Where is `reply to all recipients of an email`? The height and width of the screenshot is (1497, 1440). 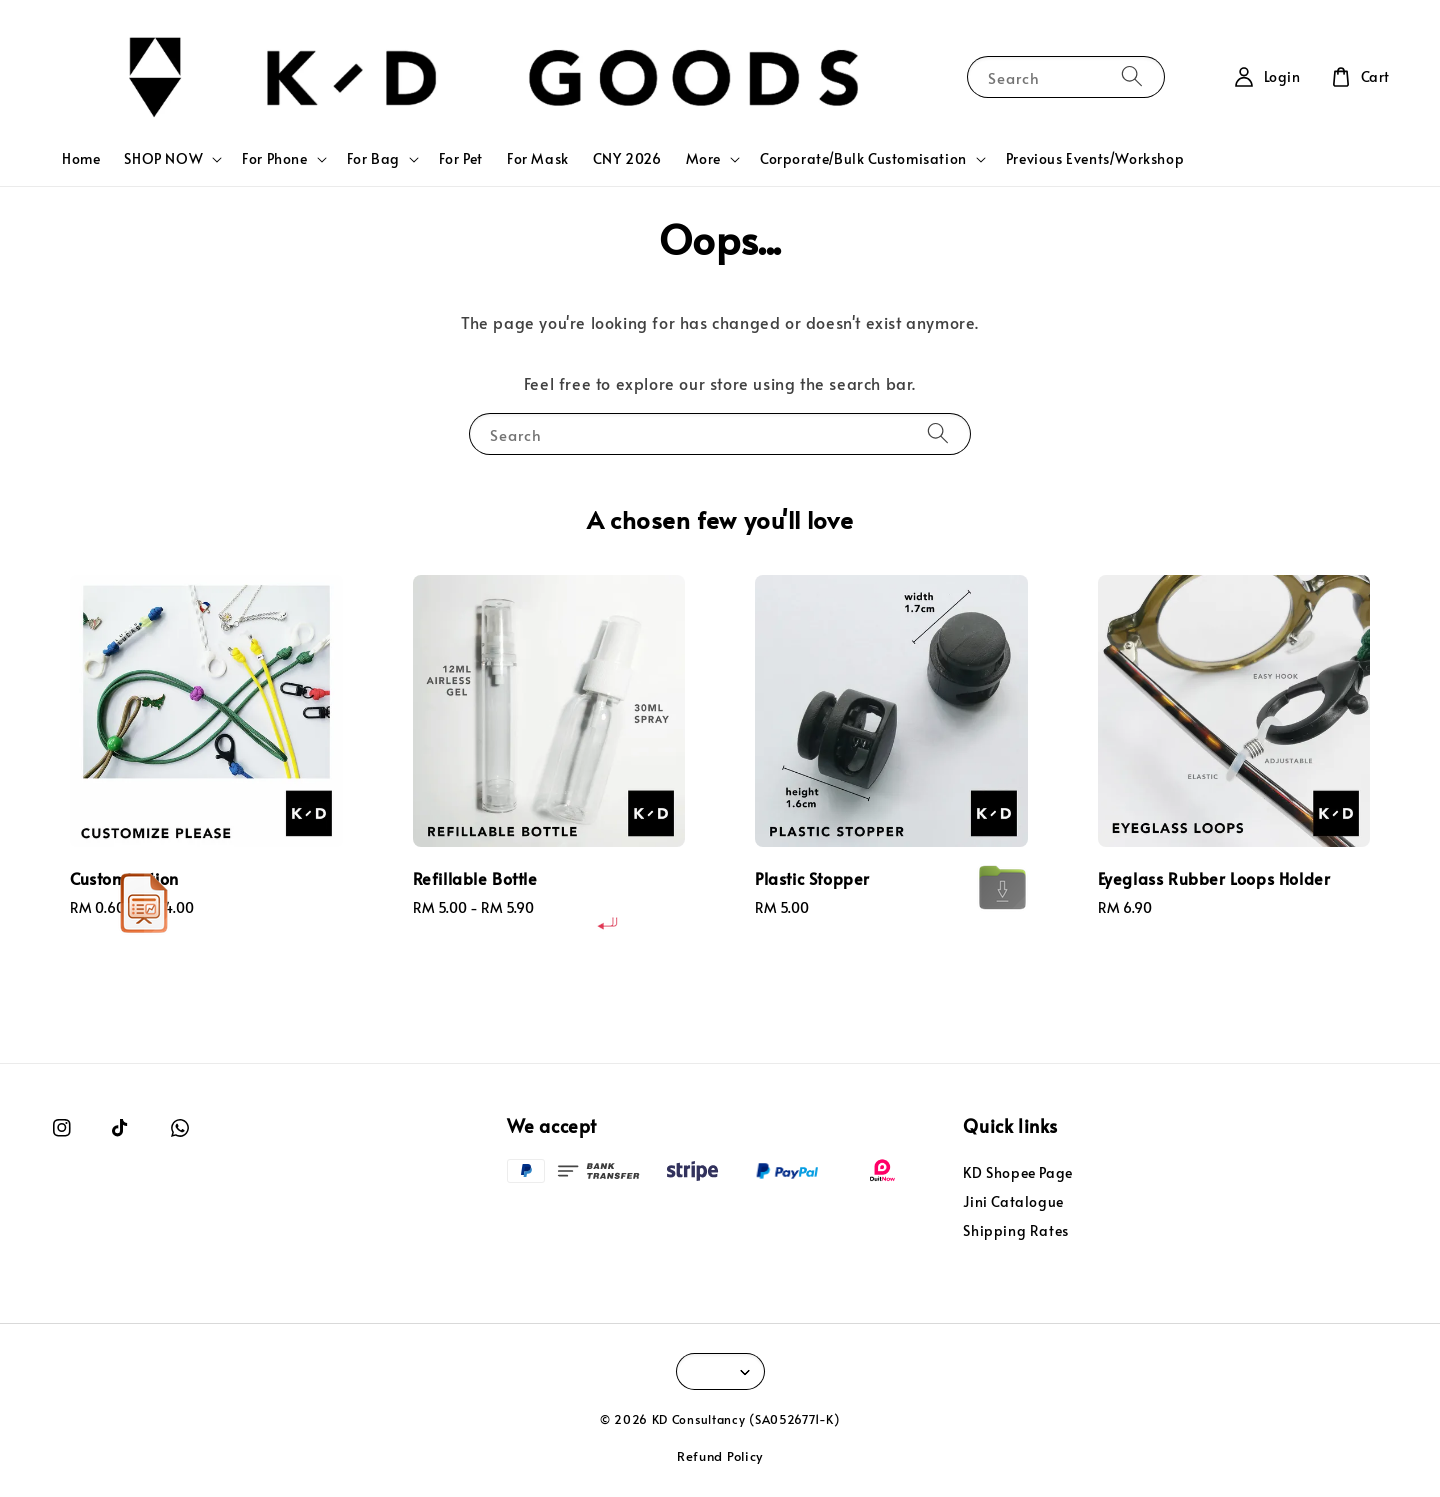 reply to all recipients of an email is located at coordinates (607, 922).